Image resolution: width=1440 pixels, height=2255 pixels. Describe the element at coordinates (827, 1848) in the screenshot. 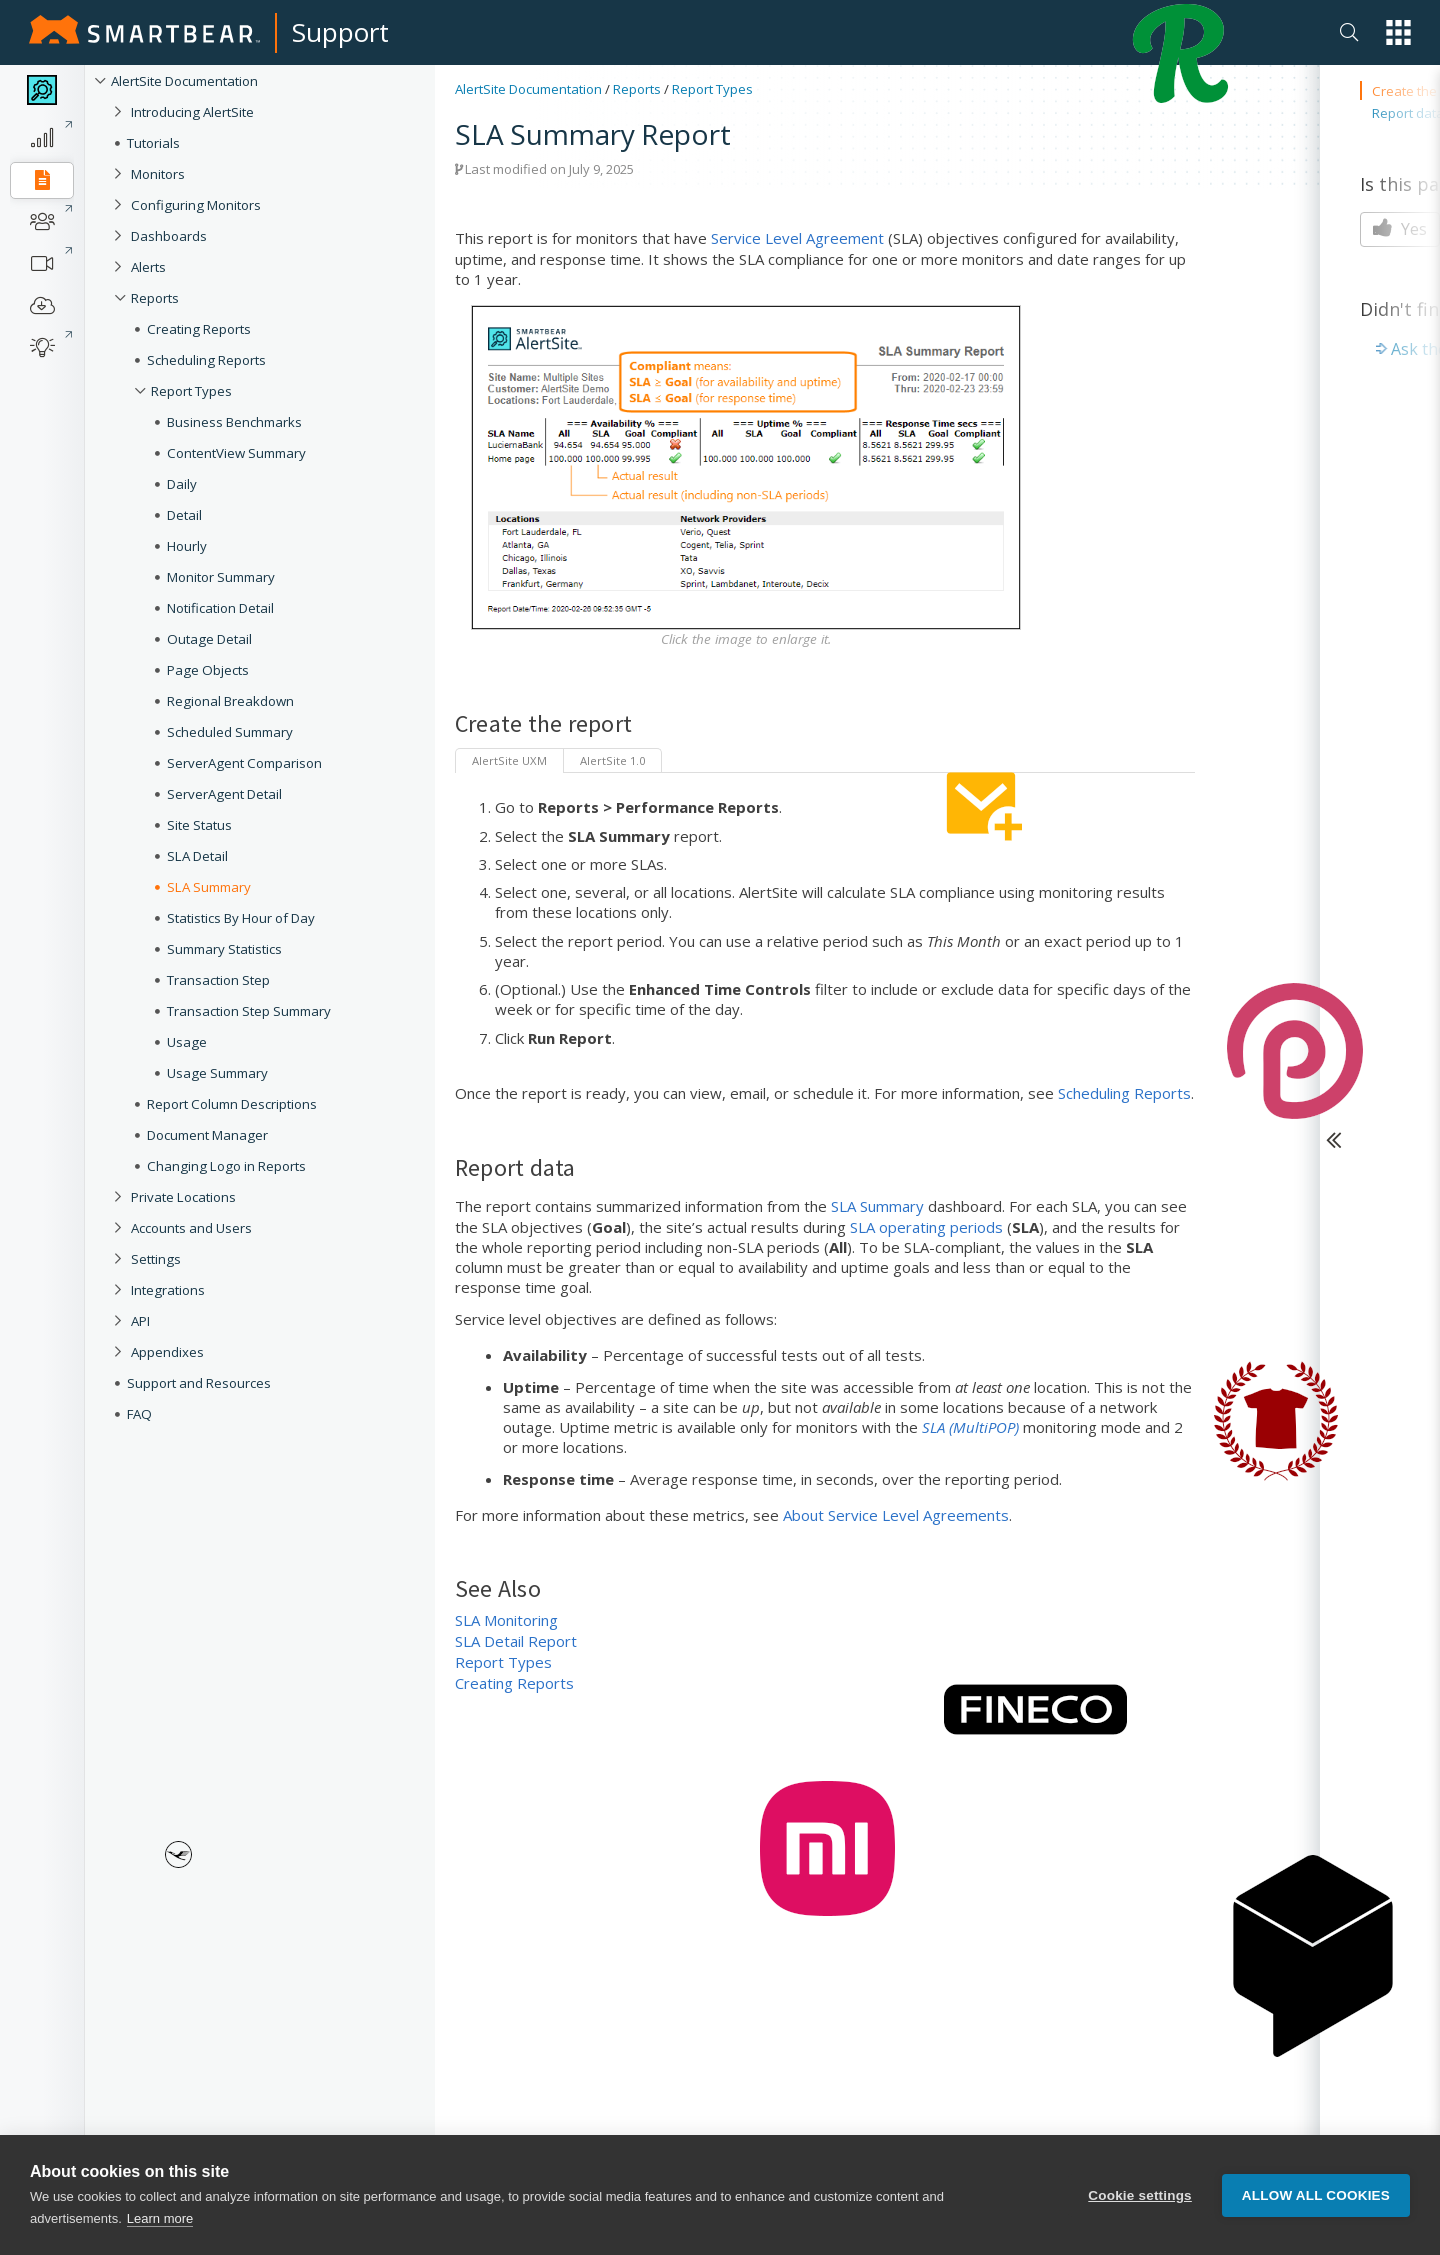

I see `xiaomi brand logo` at that location.